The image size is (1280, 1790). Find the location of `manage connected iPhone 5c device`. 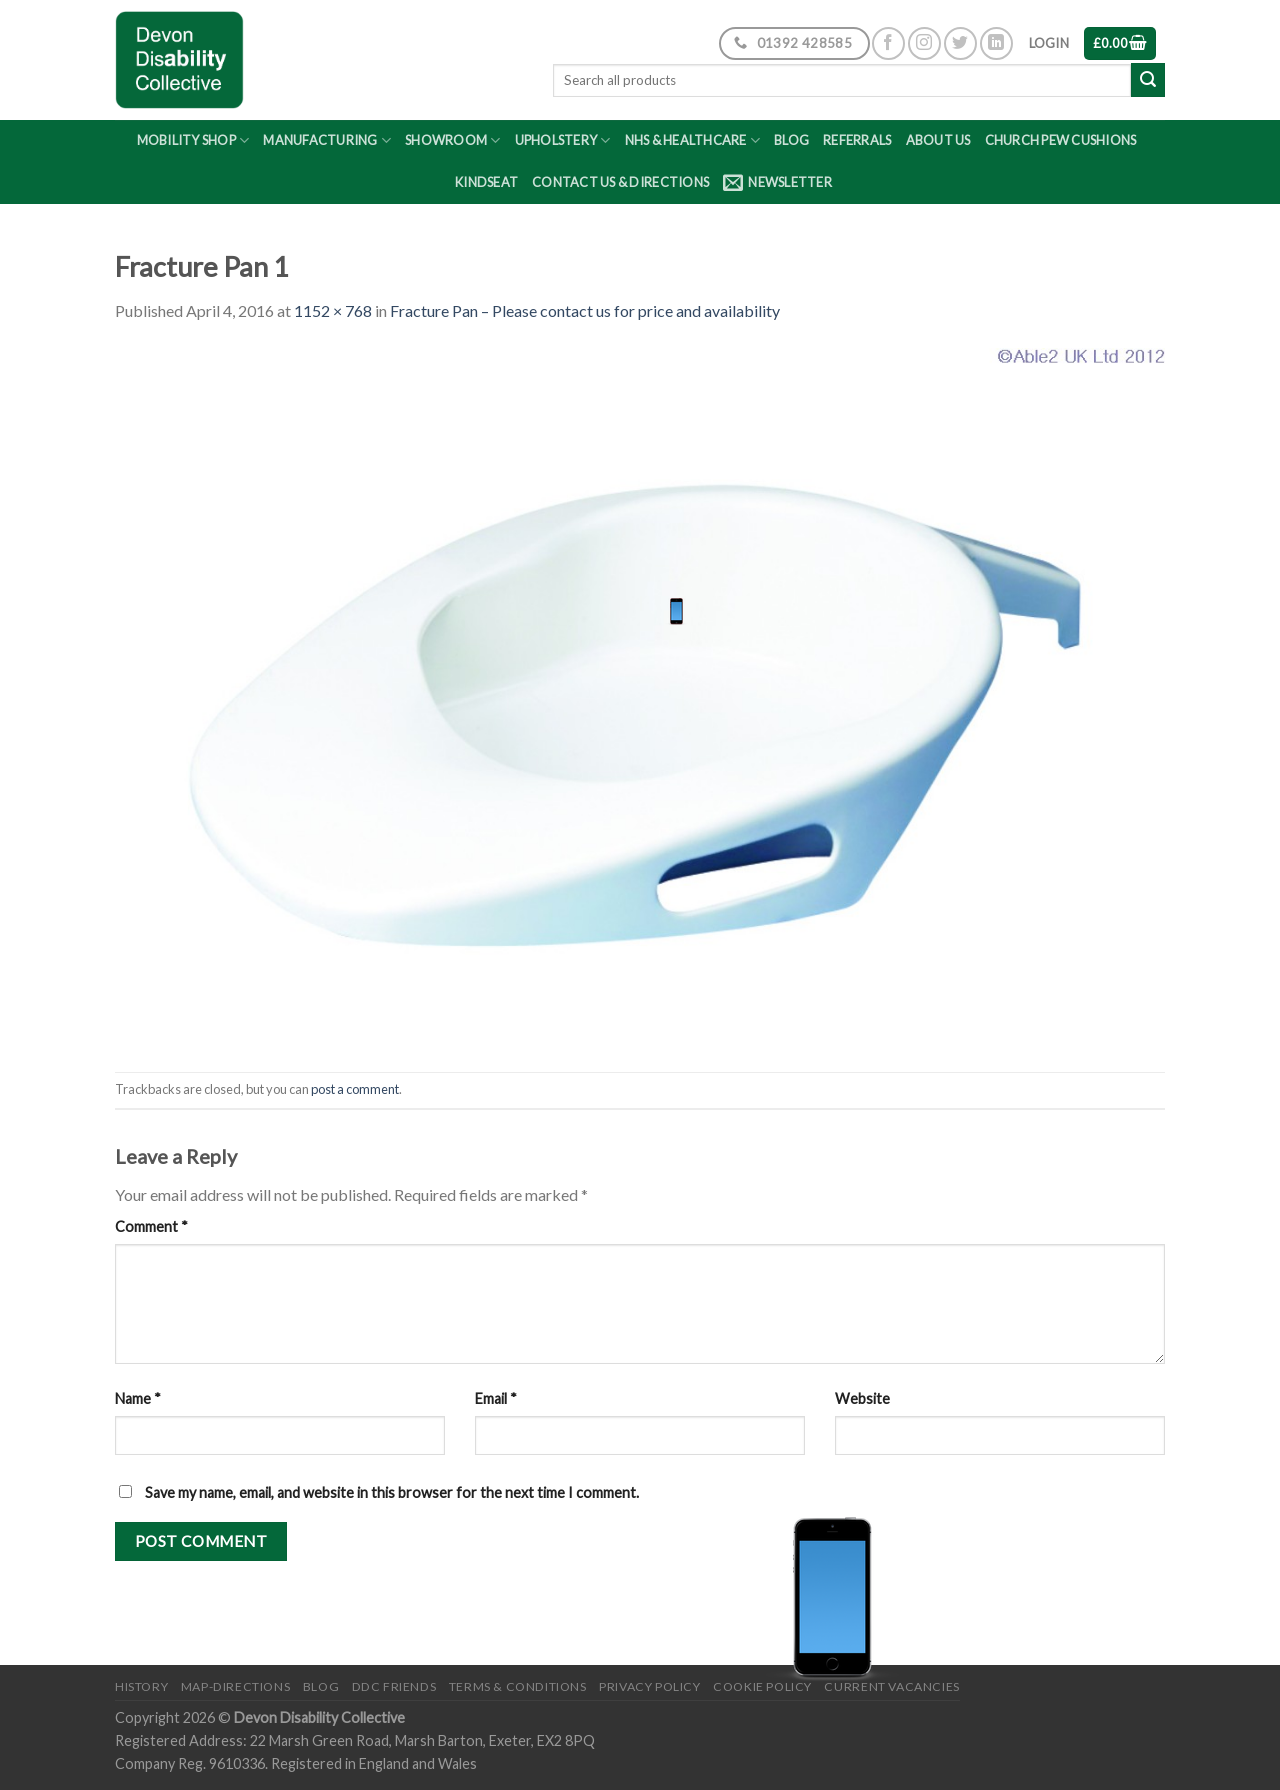

manage connected iPhone 5c device is located at coordinates (676, 611).